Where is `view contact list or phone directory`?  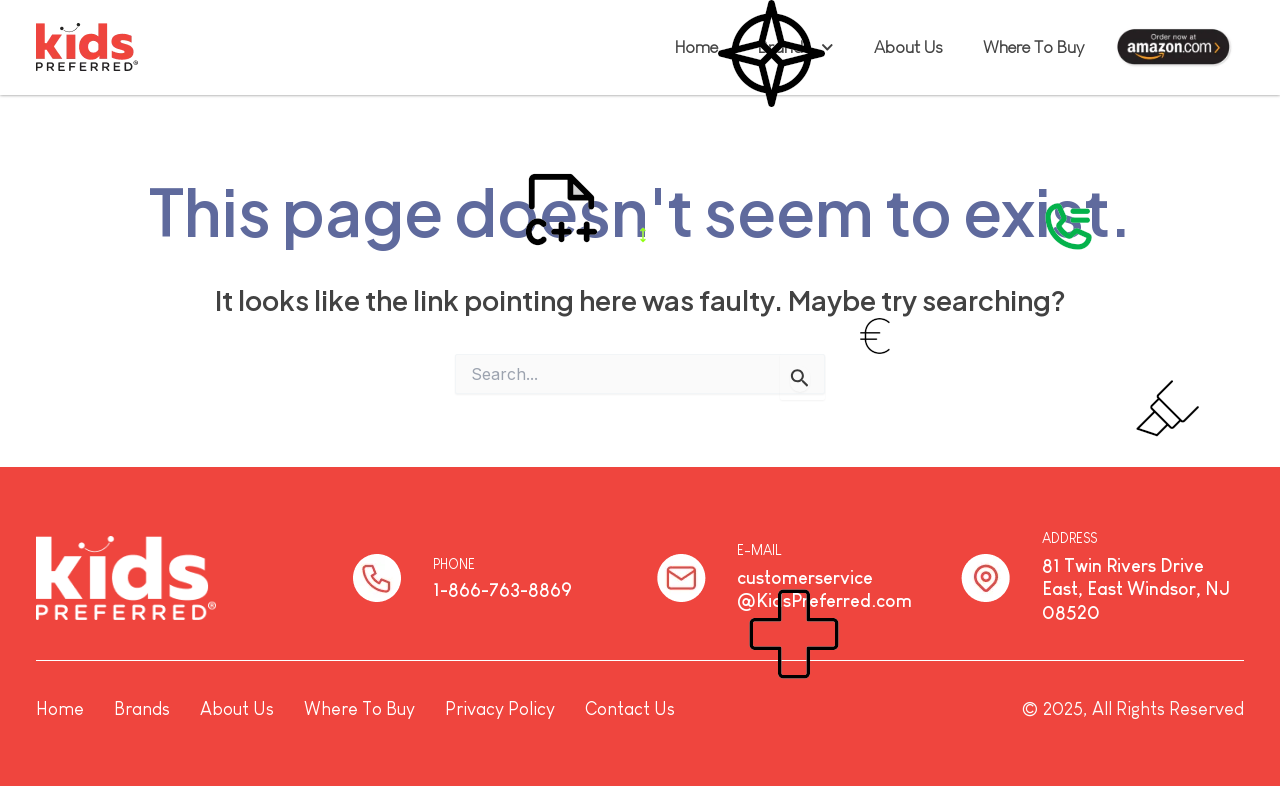 view contact list or phone directory is located at coordinates (1069, 225).